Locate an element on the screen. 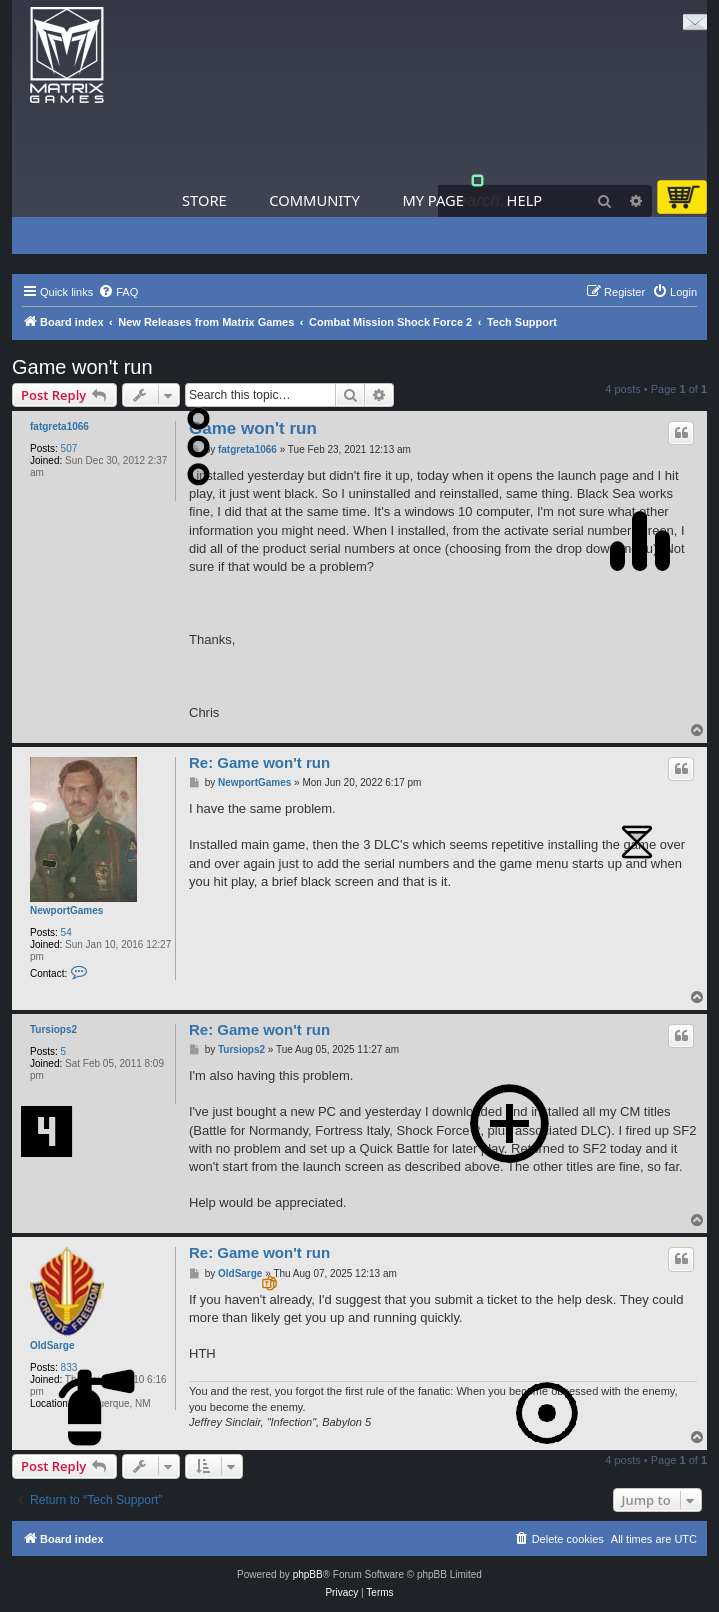 The image size is (719, 1612). indicates high time remaining on a timer or process is located at coordinates (637, 842).